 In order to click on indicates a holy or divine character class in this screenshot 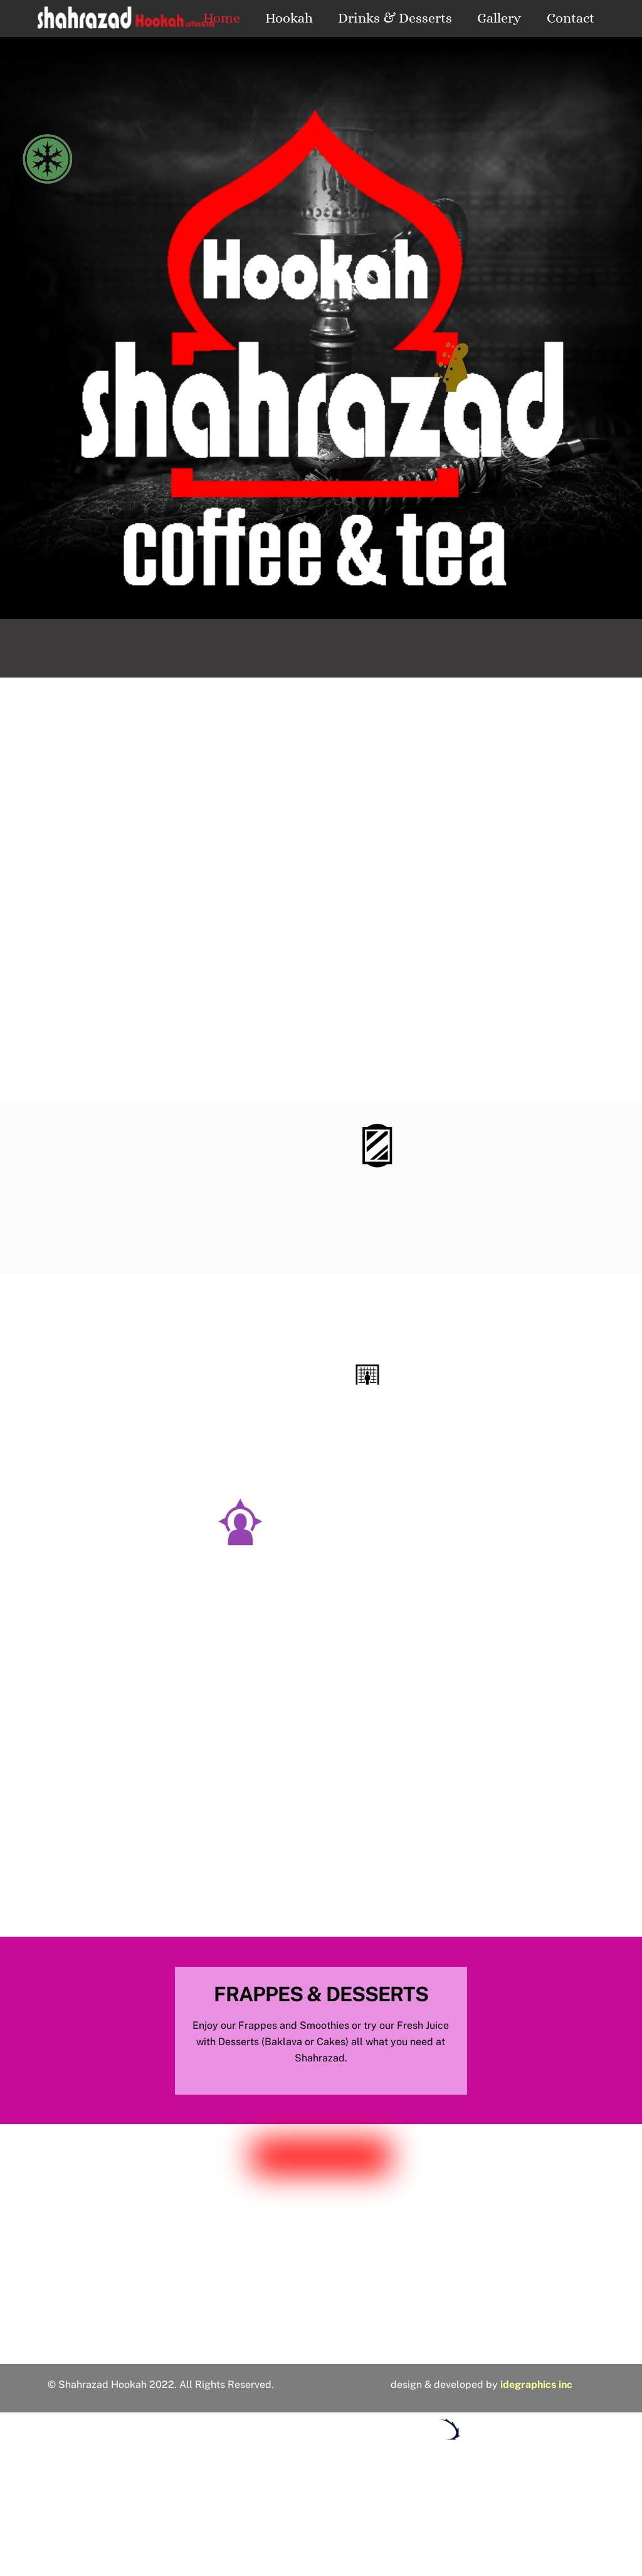, I will do `click(240, 1522)`.